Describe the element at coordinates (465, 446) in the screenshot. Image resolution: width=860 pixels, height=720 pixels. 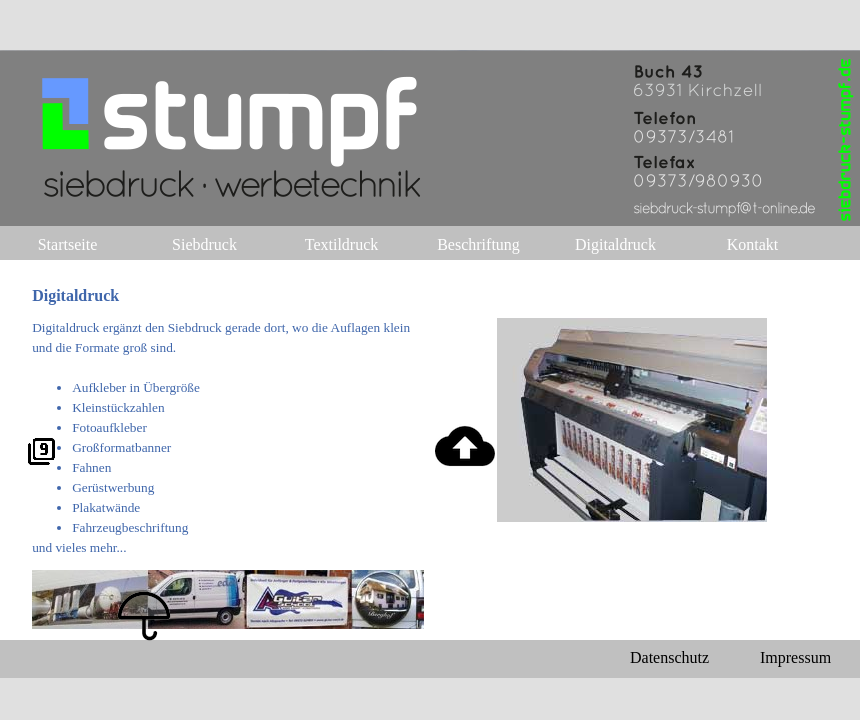
I see `upload files to cloud storage` at that location.